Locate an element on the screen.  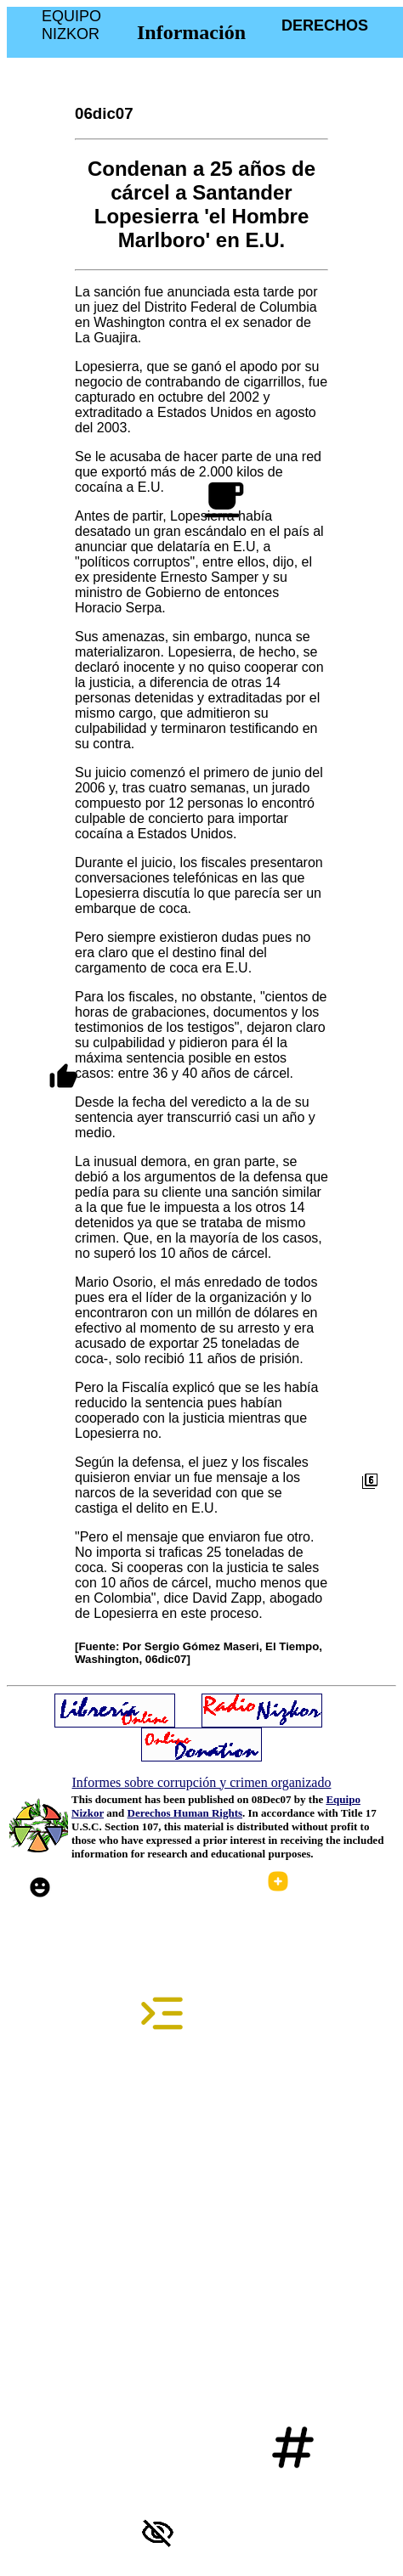
add a new item is located at coordinates (278, 1881).